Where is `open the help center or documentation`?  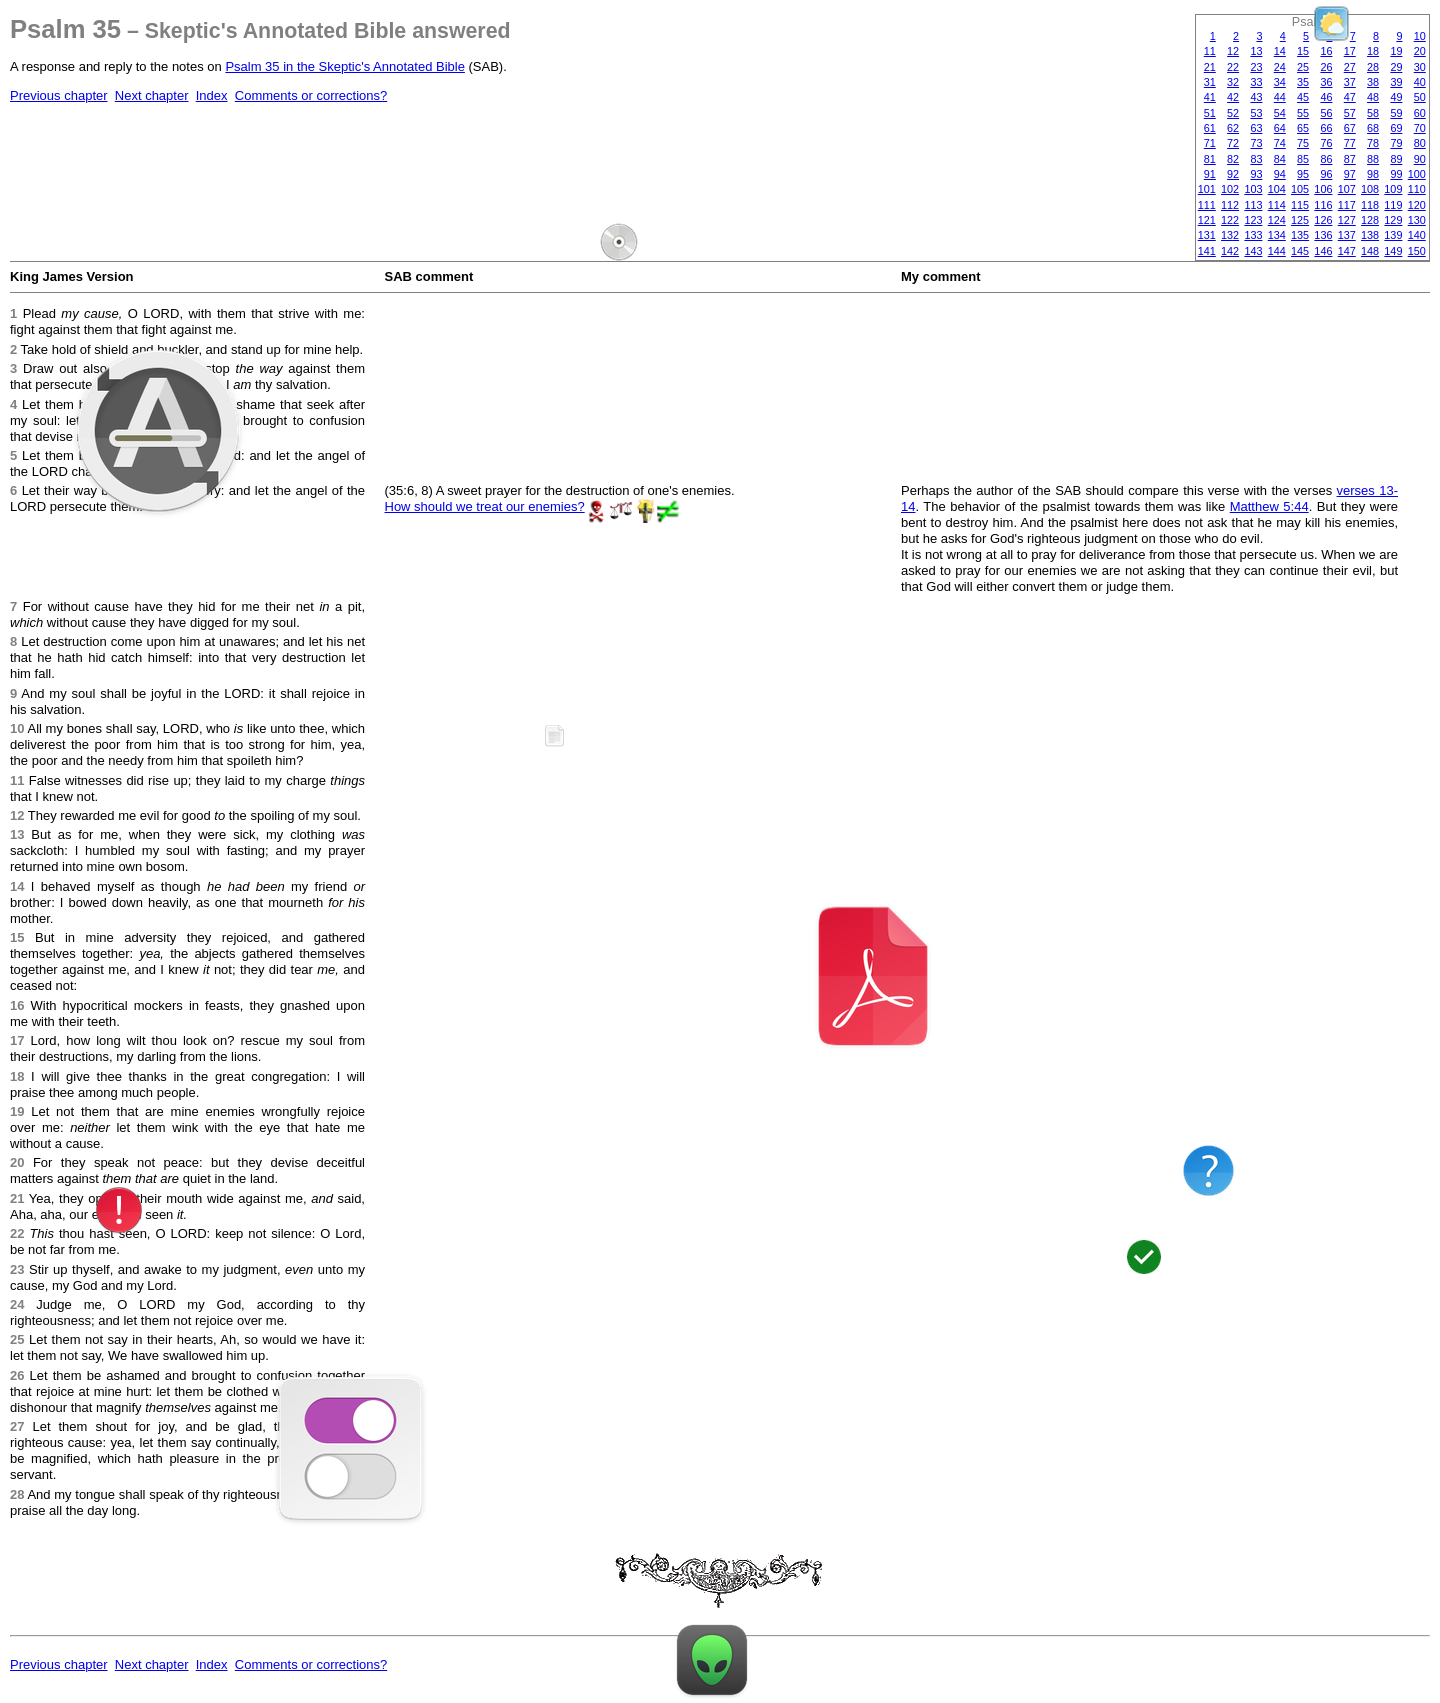 open the help center or documentation is located at coordinates (1208, 1170).